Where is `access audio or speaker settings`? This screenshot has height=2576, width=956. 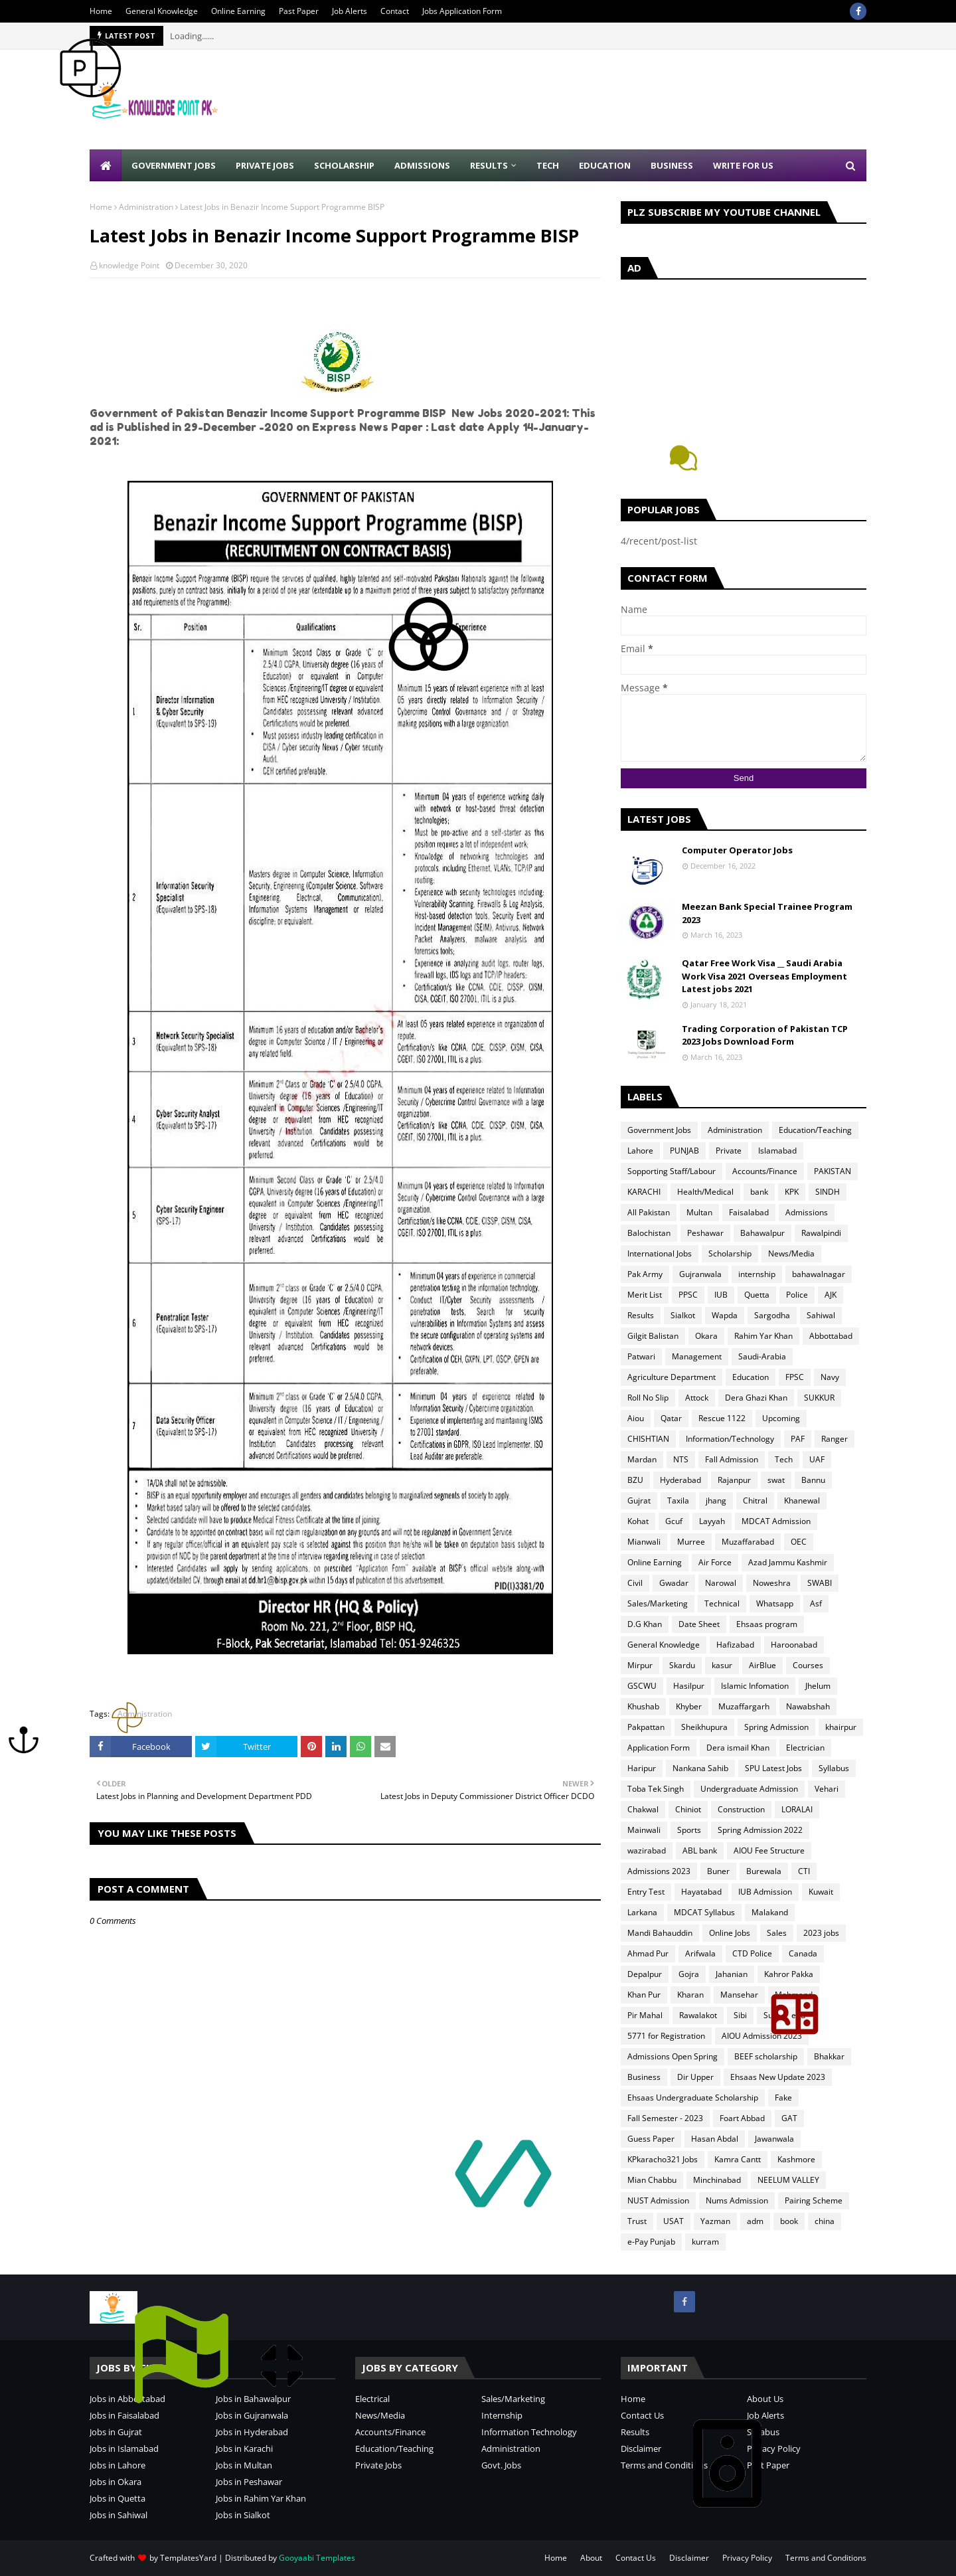
access audio or speaker settings is located at coordinates (727, 2463).